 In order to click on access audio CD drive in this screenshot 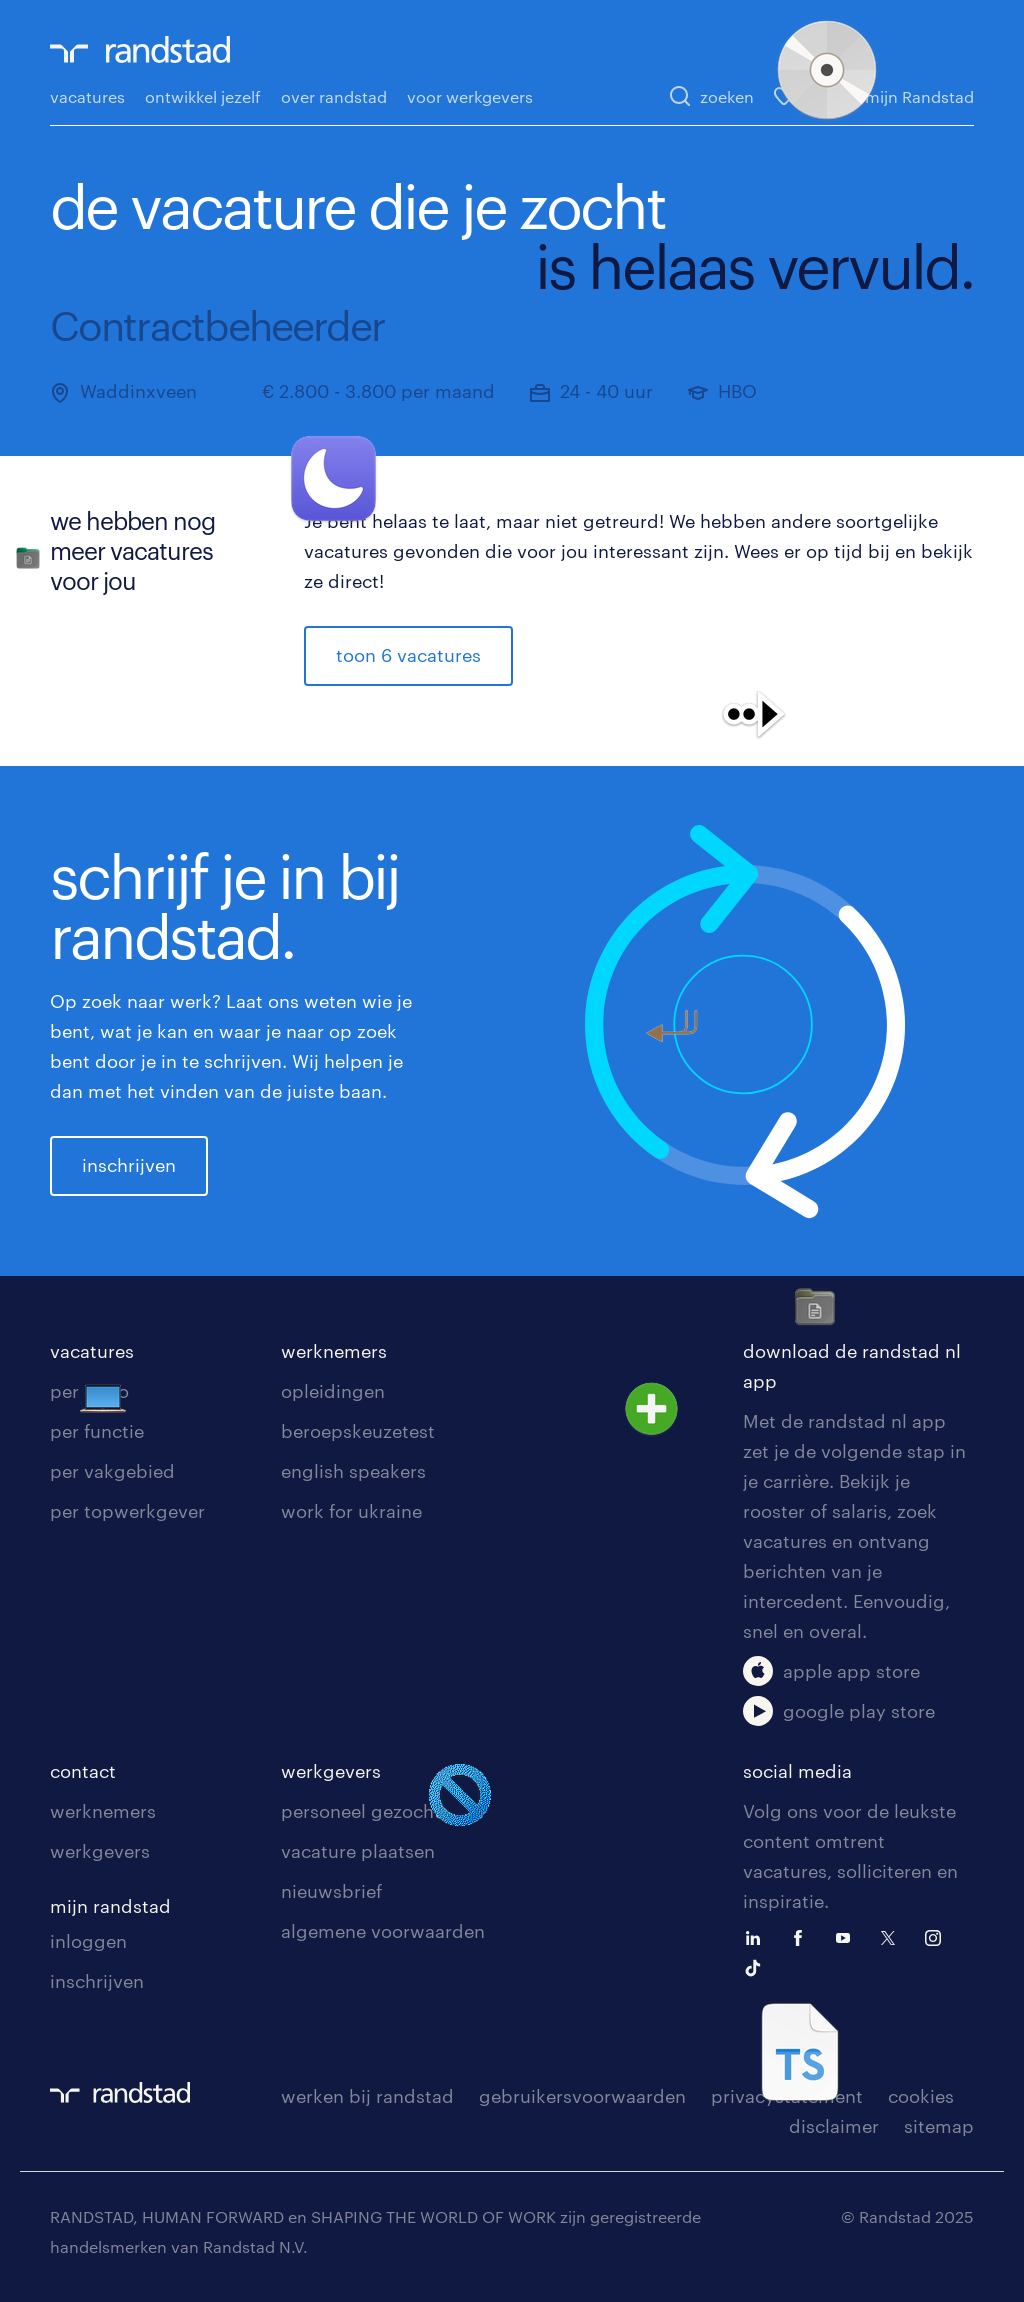, I will do `click(827, 70)`.